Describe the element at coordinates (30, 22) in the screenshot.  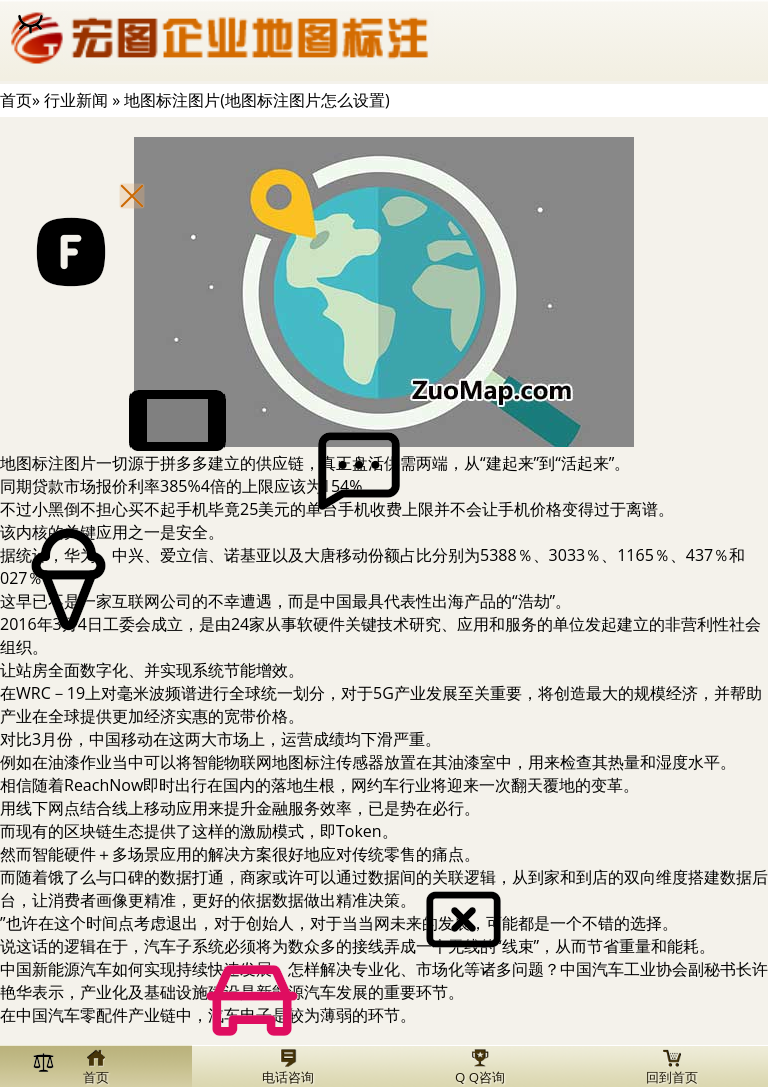
I see `hide password or sensitive content` at that location.